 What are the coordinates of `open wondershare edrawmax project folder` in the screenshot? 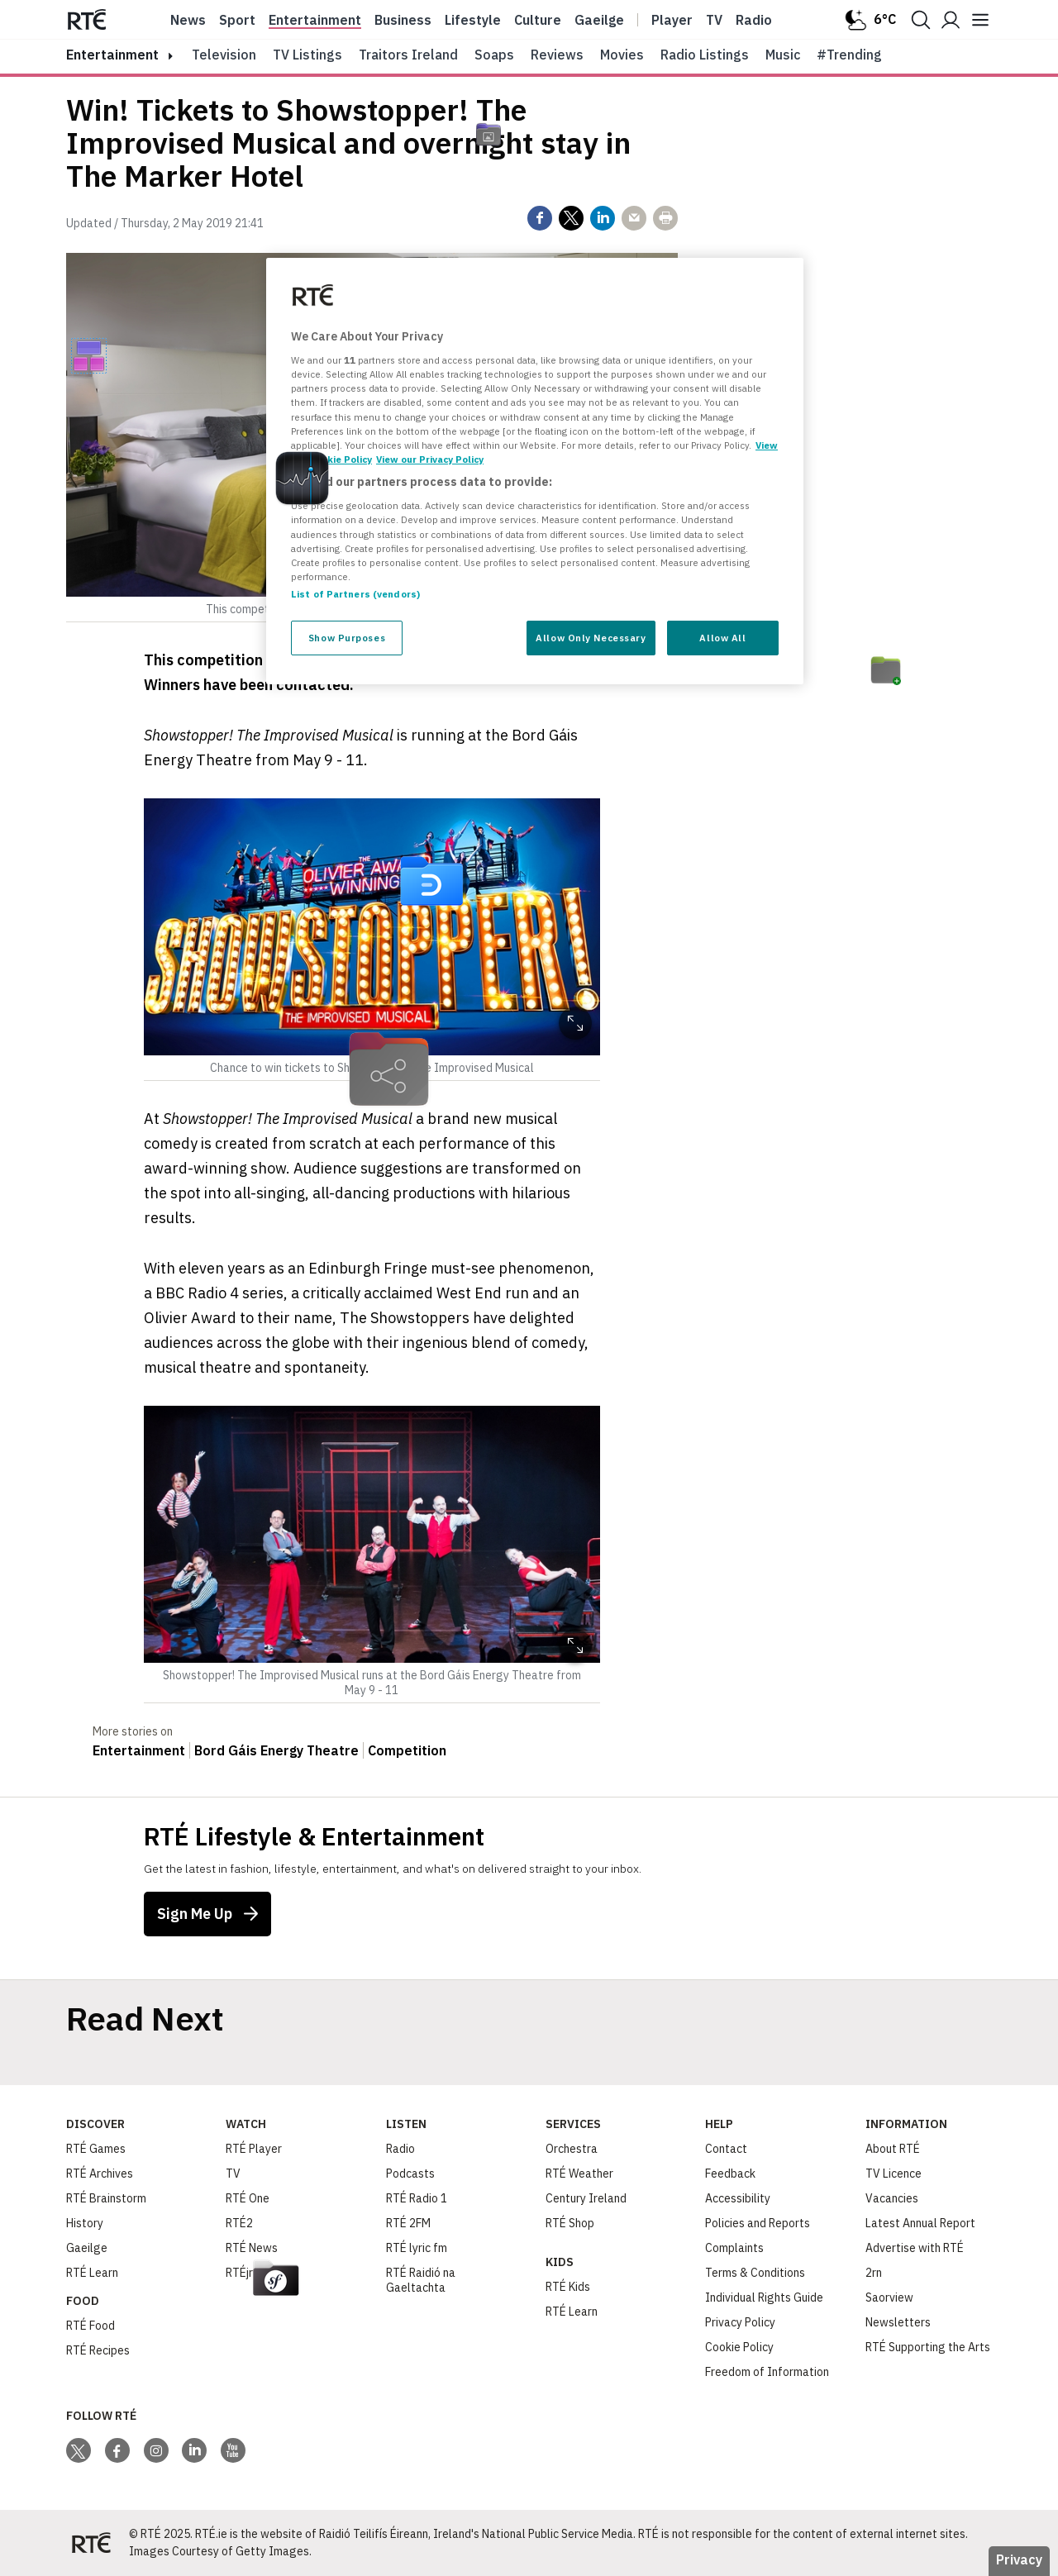 It's located at (431, 883).